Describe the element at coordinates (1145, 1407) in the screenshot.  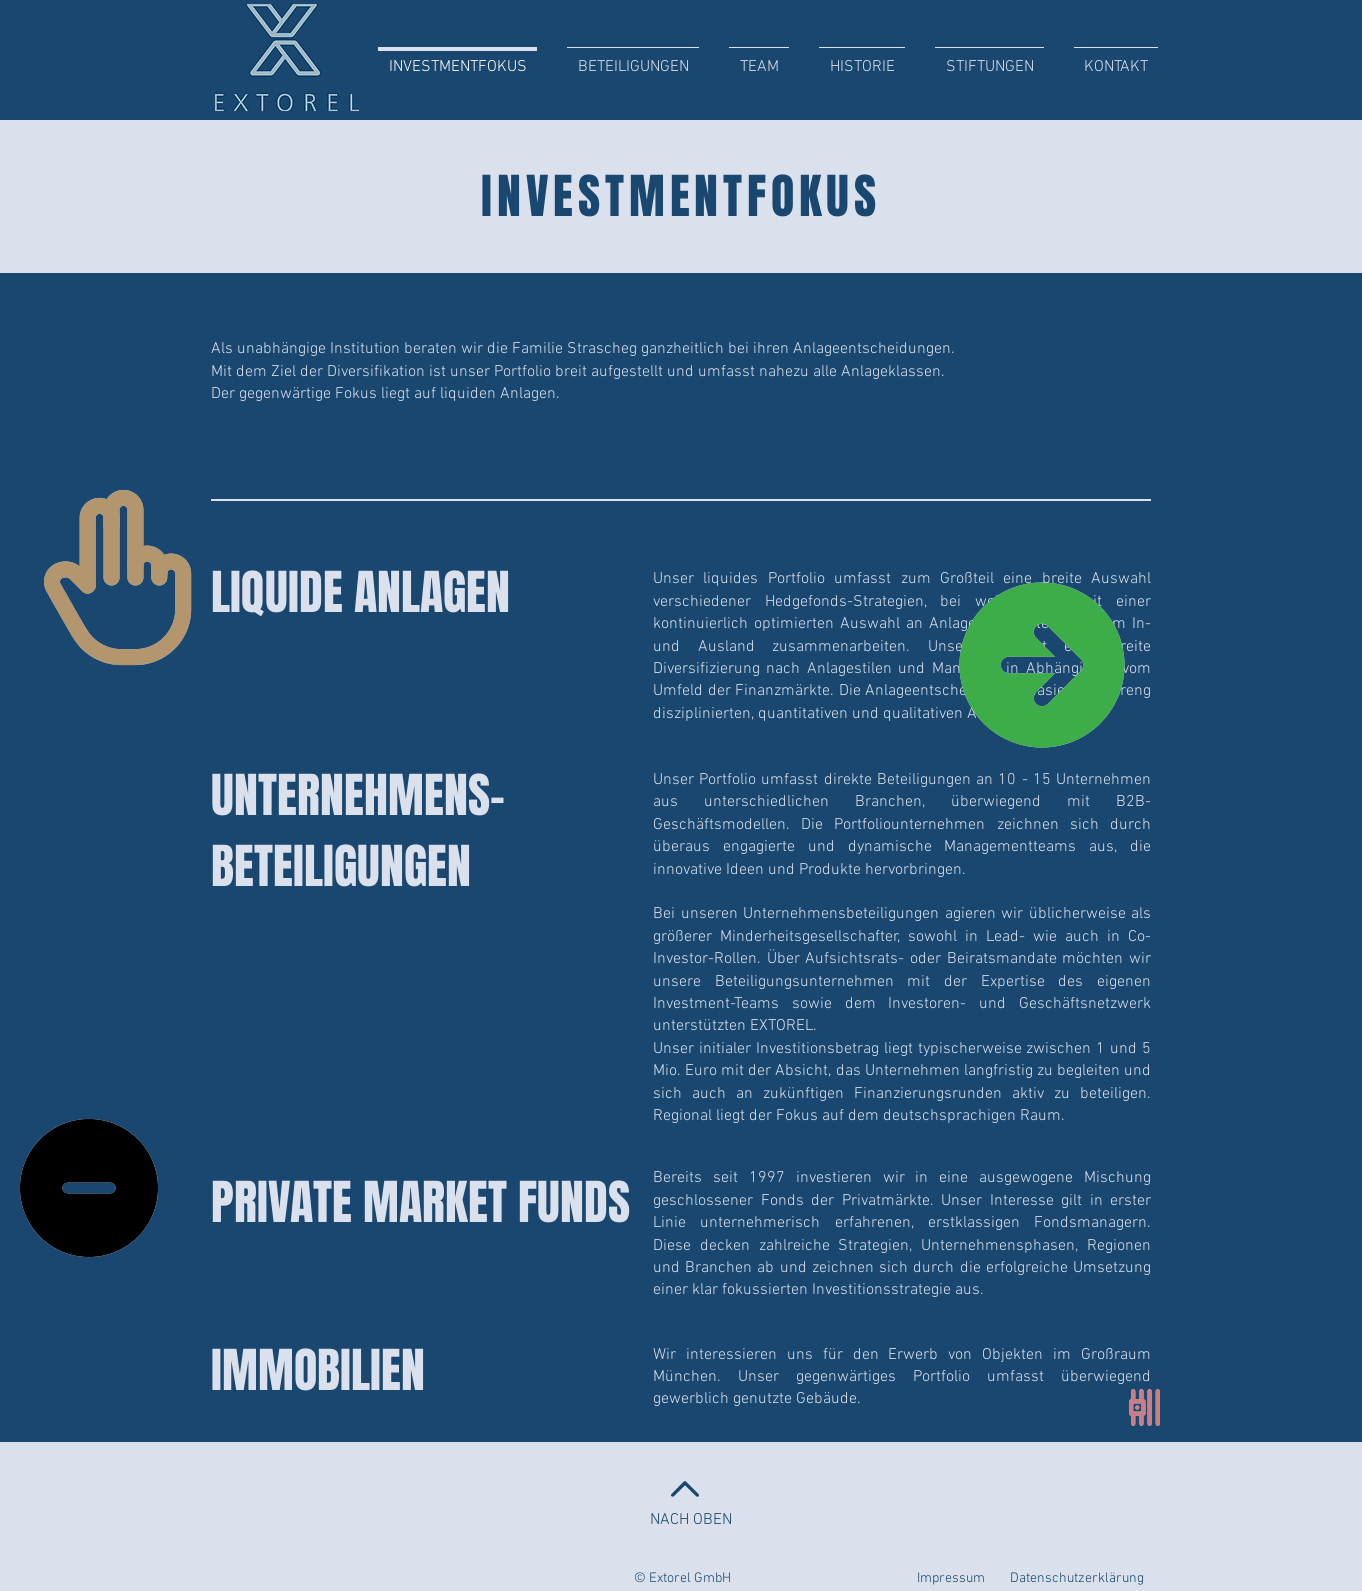
I see `indicates a prison or correctional facility location` at that location.